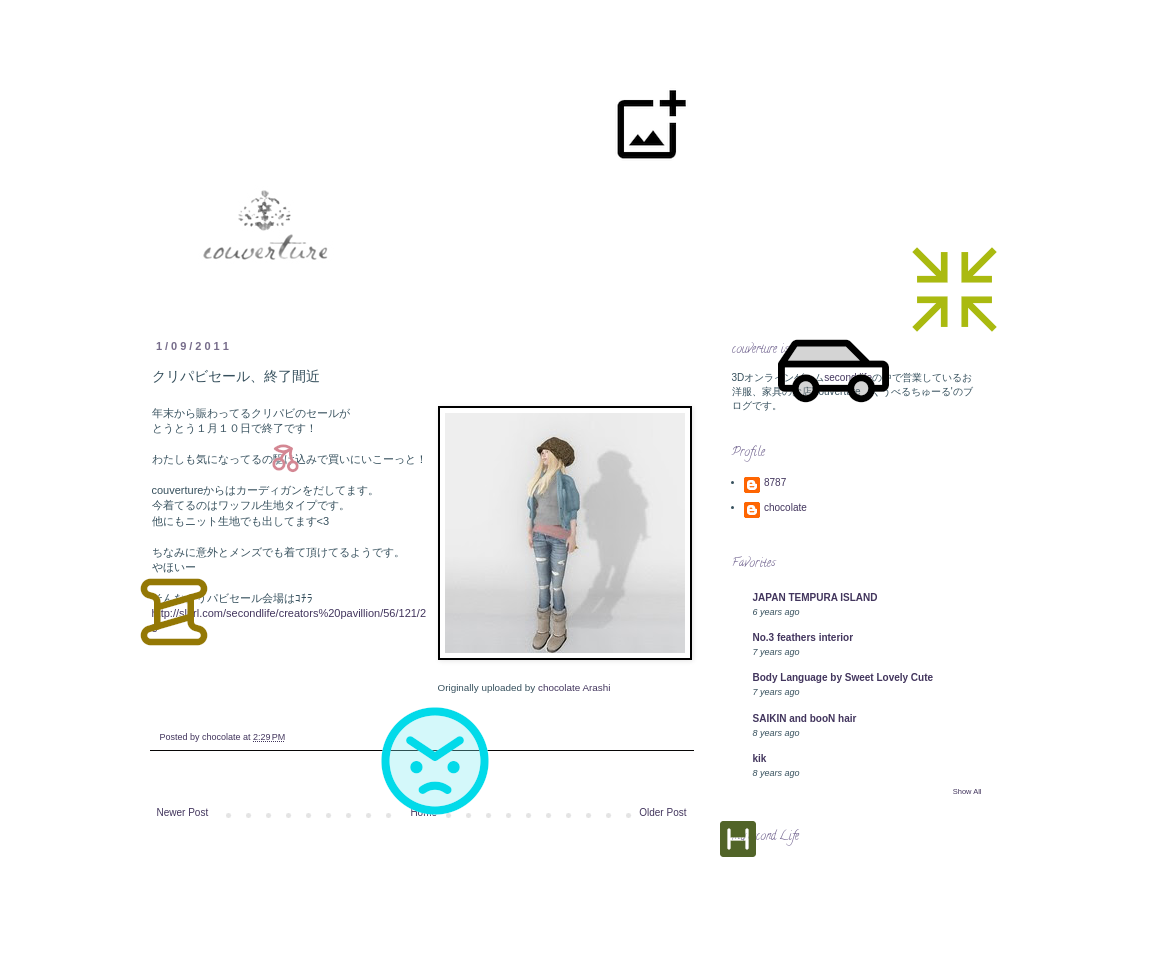 The width and height of the screenshot is (1153, 965). Describe the element at coordinates (285, 457) in the screenshot. I see `indicates fruit or produce category` at that location.